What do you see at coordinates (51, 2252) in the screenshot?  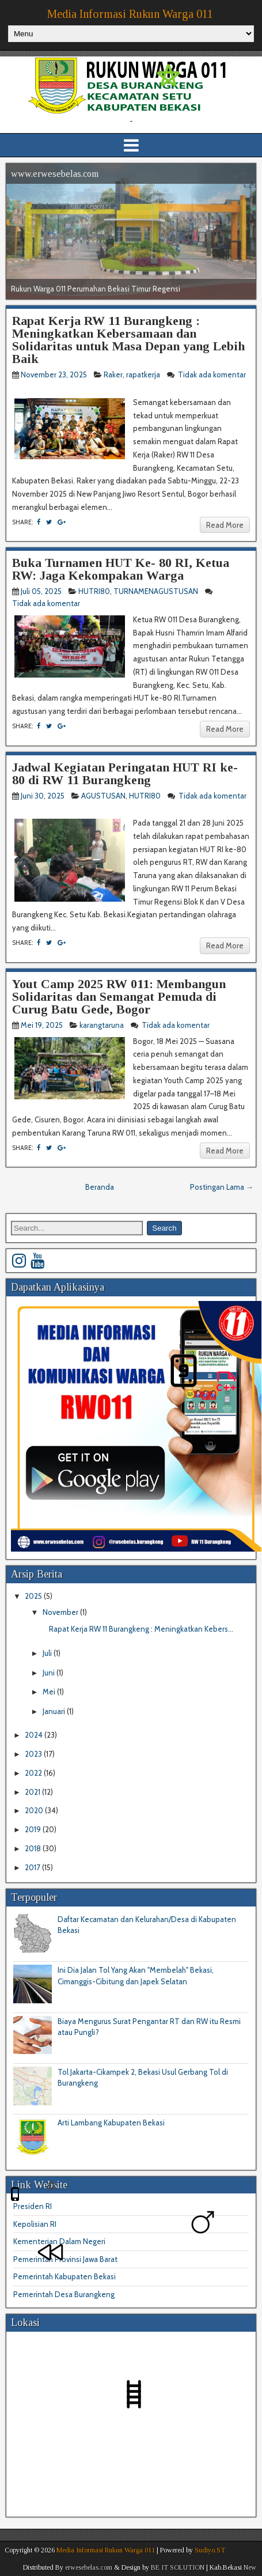 I see `rewind media or skip backward` at bounding box center [51, 2252].